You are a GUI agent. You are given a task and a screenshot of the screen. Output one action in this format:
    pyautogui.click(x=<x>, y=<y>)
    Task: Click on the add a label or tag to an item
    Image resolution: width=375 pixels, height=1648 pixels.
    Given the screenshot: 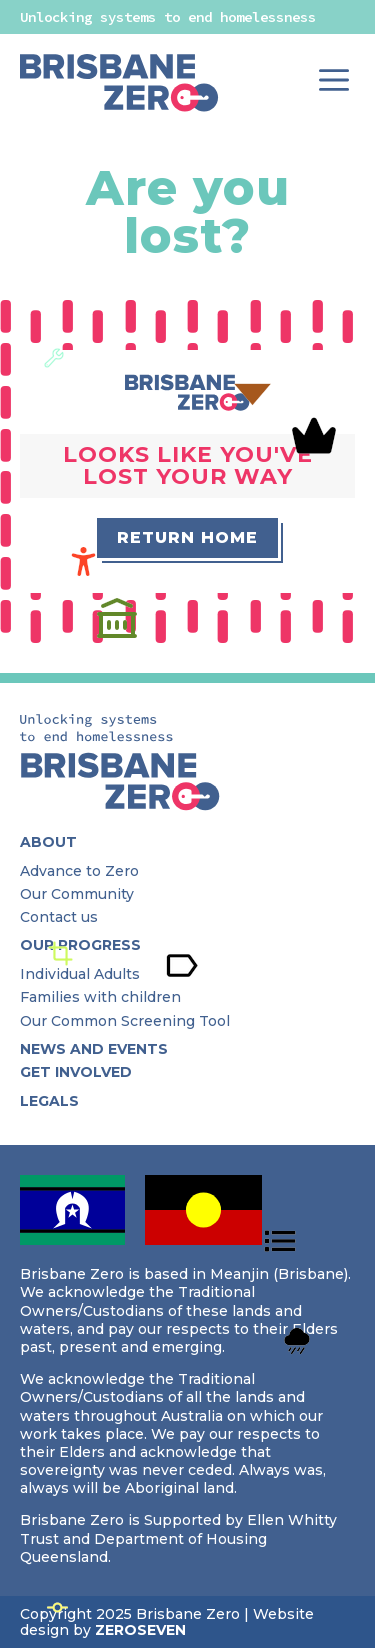 What is the action you would take?
    pyautogui.click(x=181, y=965)
    